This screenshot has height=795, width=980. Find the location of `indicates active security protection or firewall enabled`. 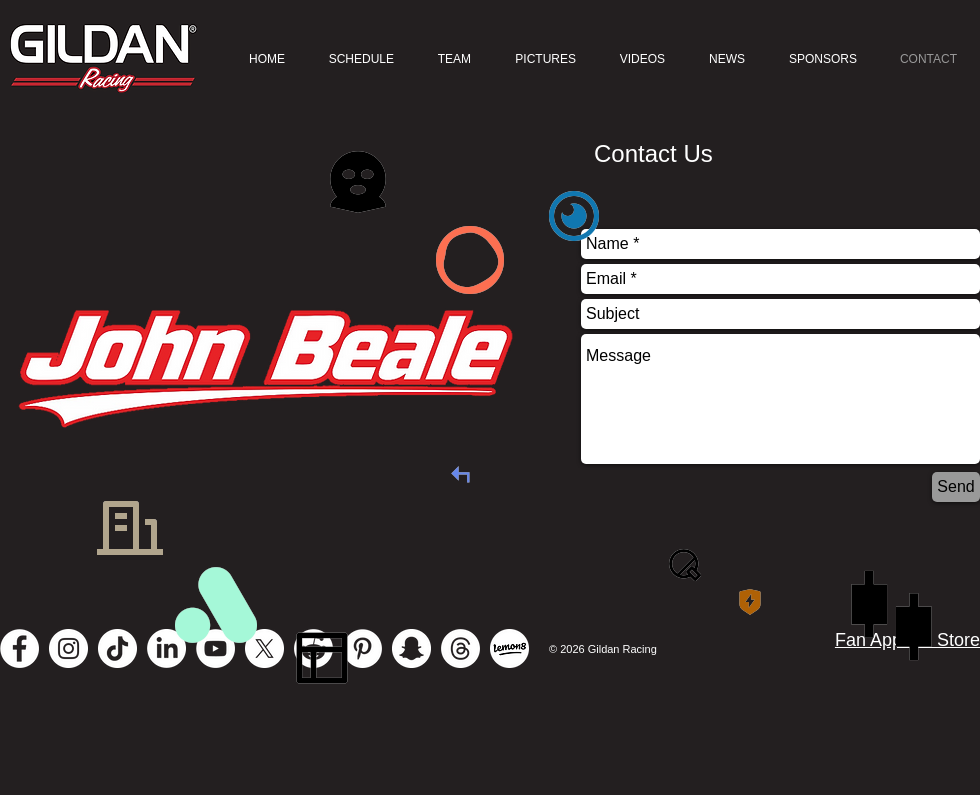

indicates active security protection or firewall enabled is located at coordinates (750, 602).